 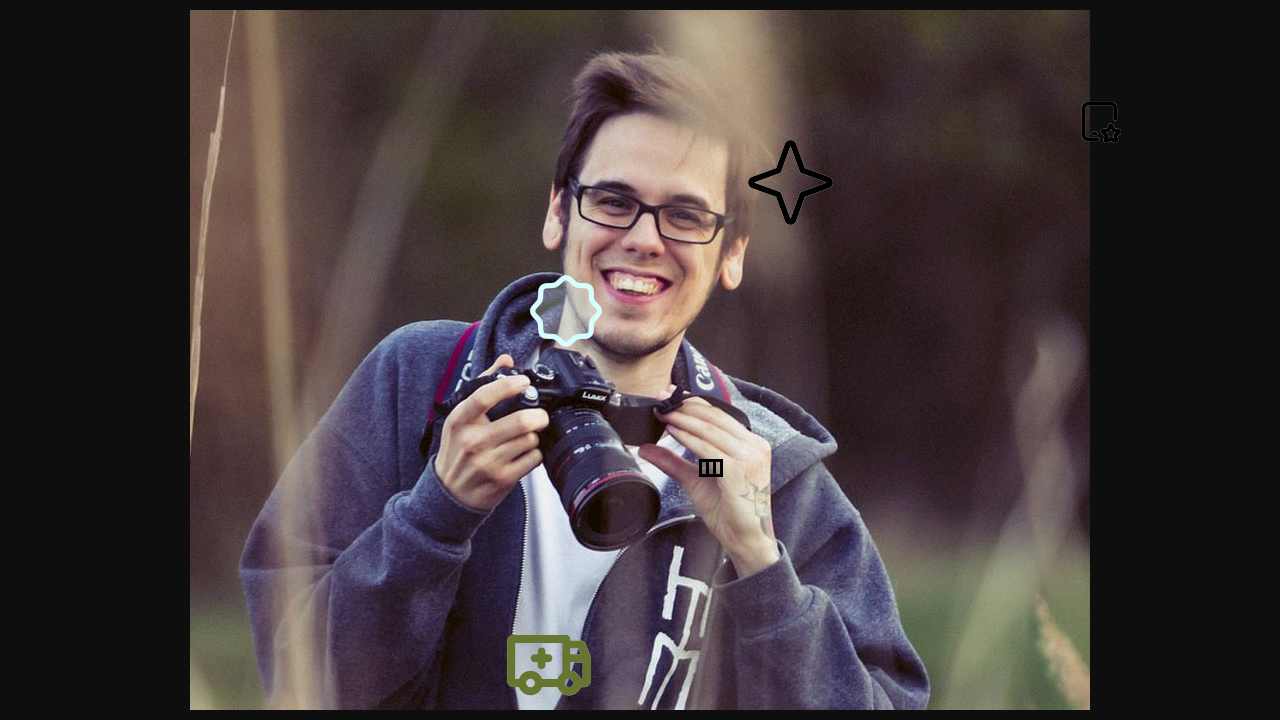 What do you see at coordinates (1099, 121) in the screenshot?
I see `mark this iPad as a favorite device` at bounding box center [1099, 121].